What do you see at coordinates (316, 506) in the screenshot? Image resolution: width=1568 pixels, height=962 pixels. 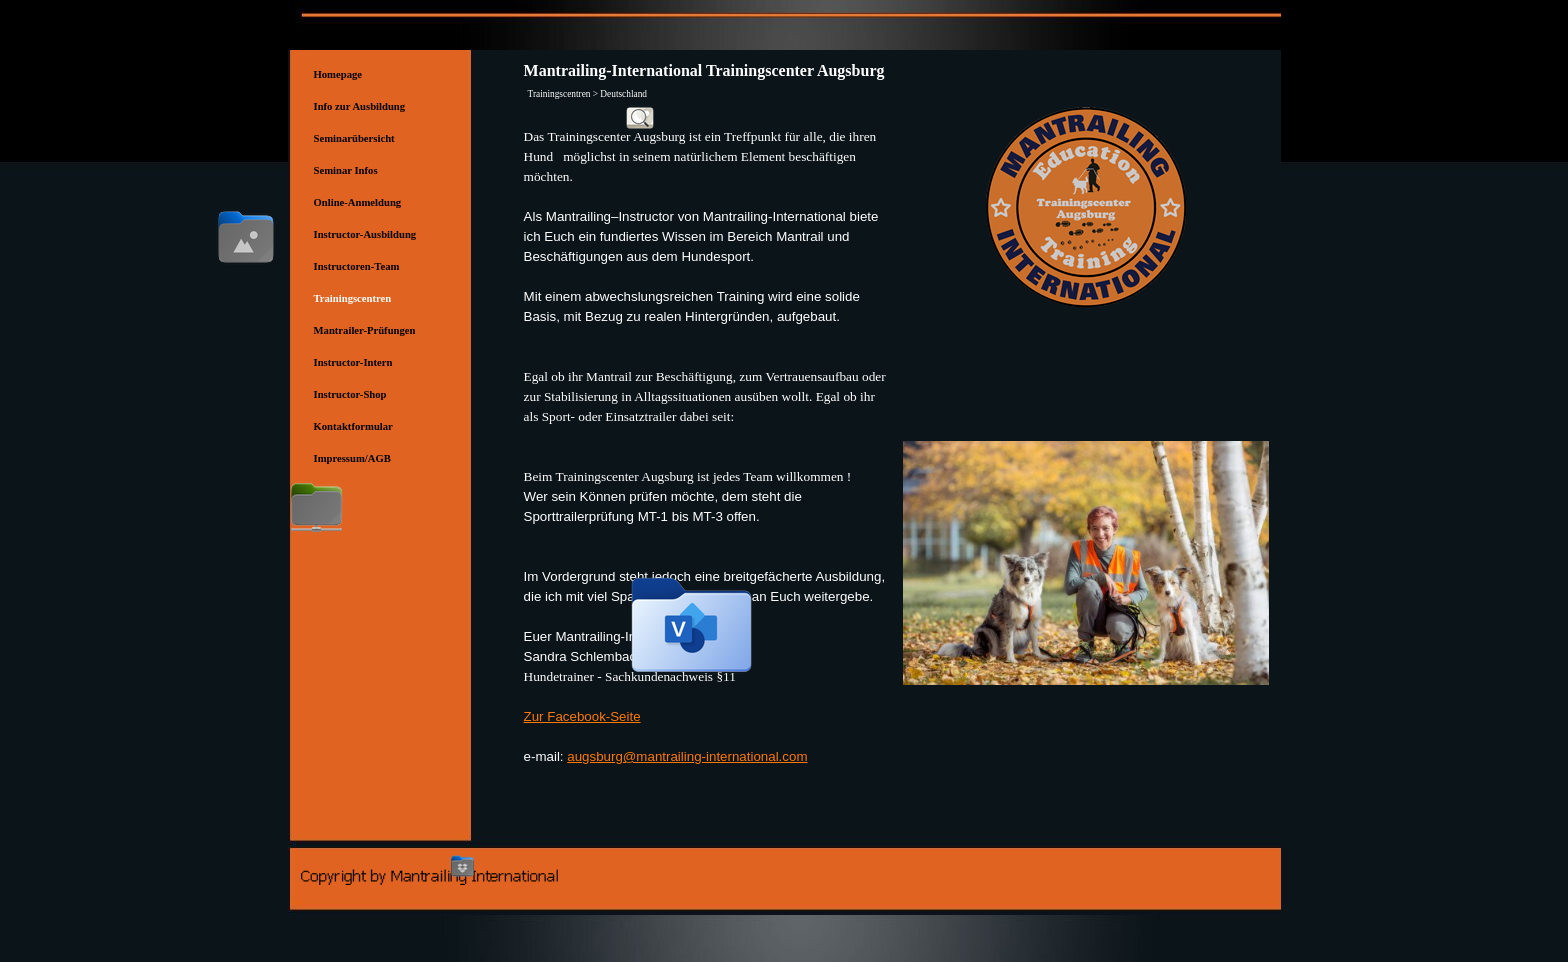 I see `access a remote or network folder` at bounding box center [316, 506].